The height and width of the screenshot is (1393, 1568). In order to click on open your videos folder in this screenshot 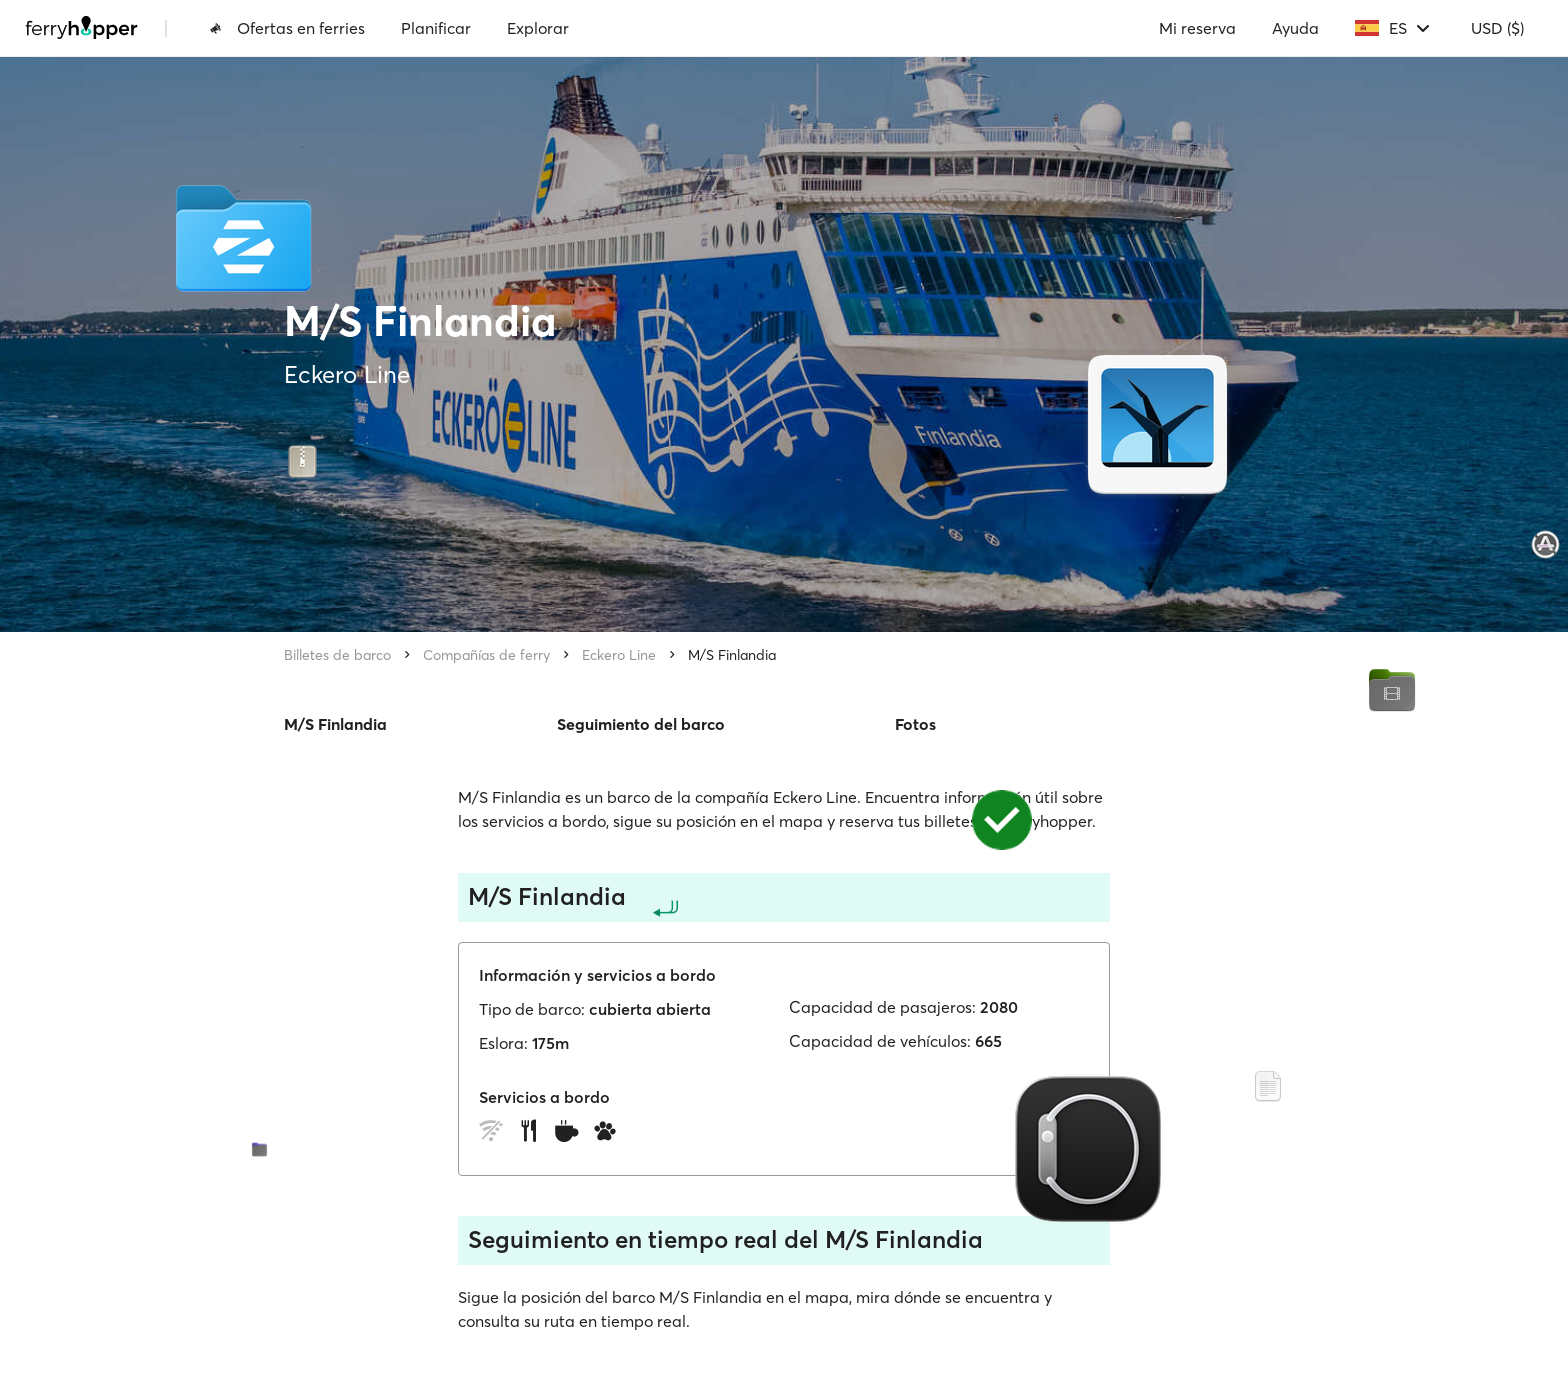, I will do `click(1392, 690)`.